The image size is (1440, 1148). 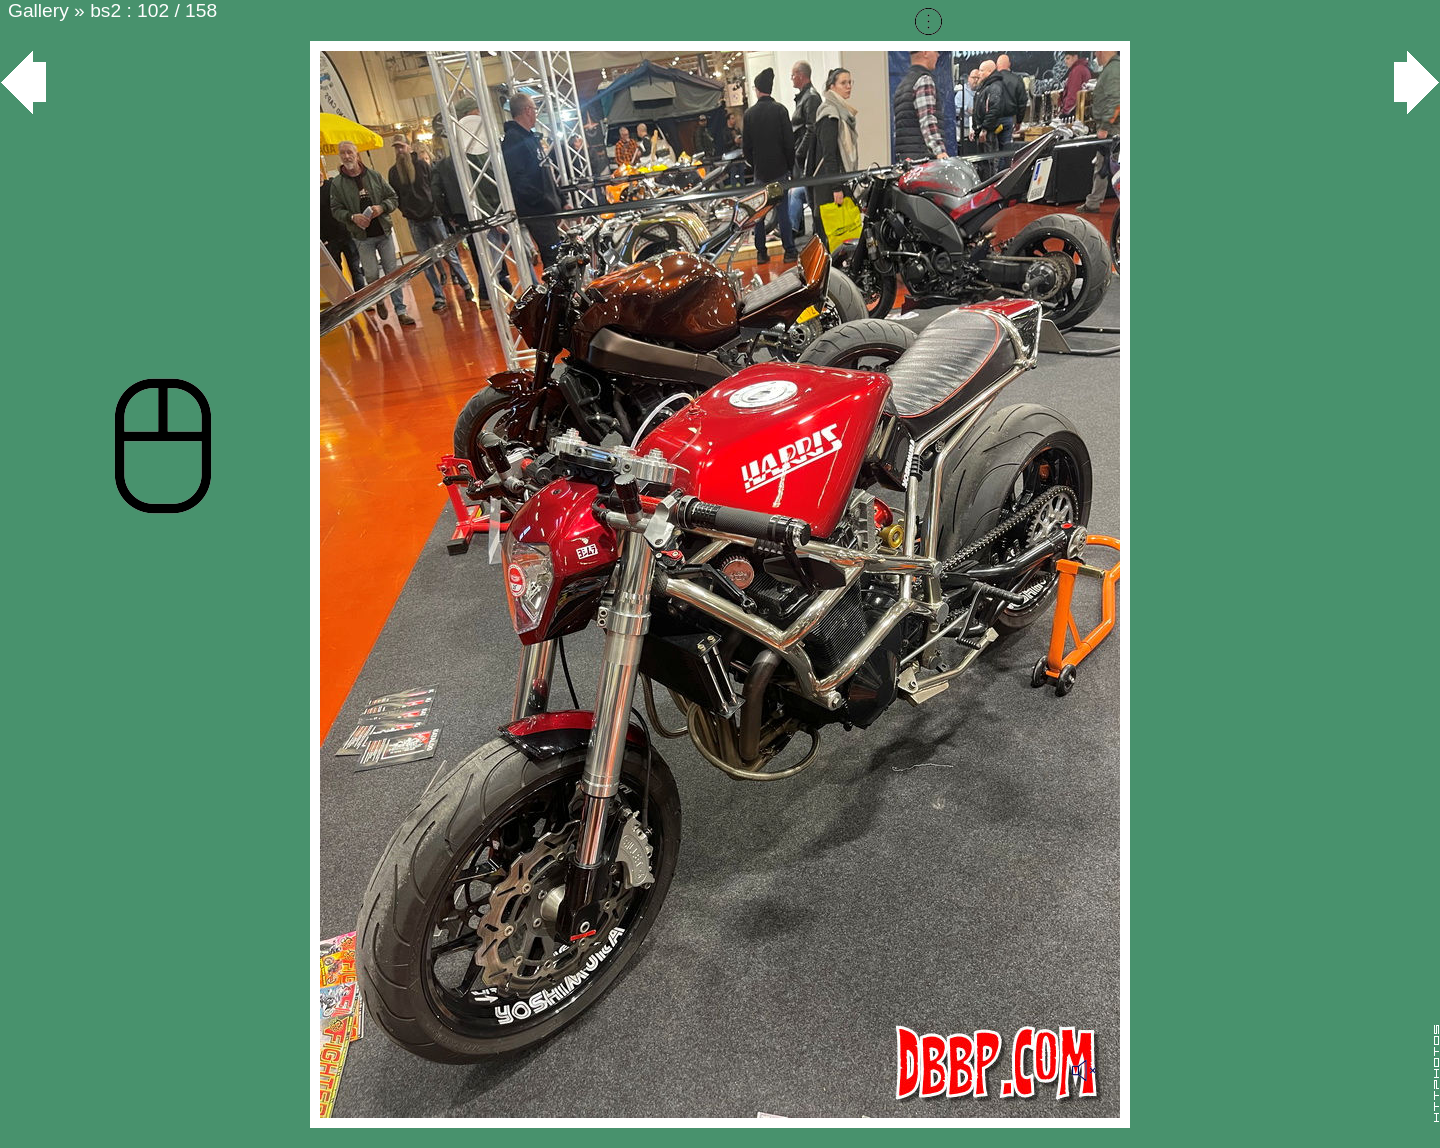 What do you see at coordinates (928, 21) in the screenshot?
I see `access more options or actions` at bounding box center [928, 21].